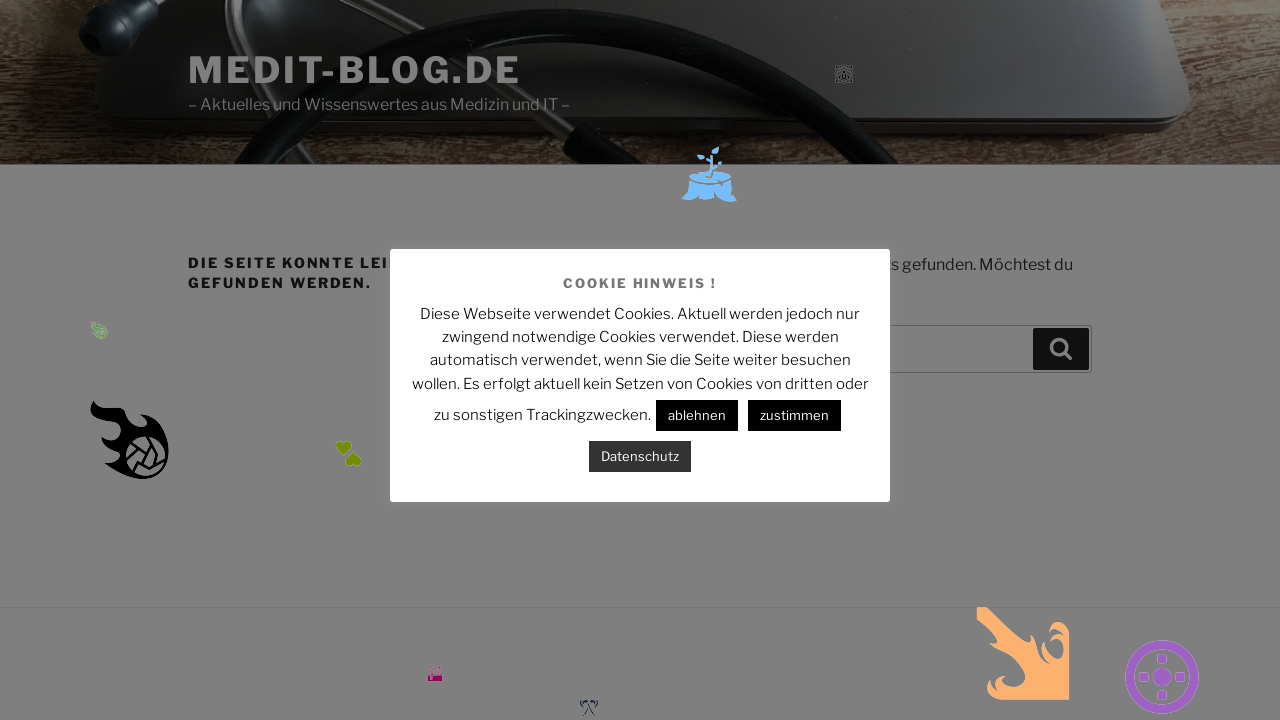  I want to click on access combat or battle features, so click(589, 708).